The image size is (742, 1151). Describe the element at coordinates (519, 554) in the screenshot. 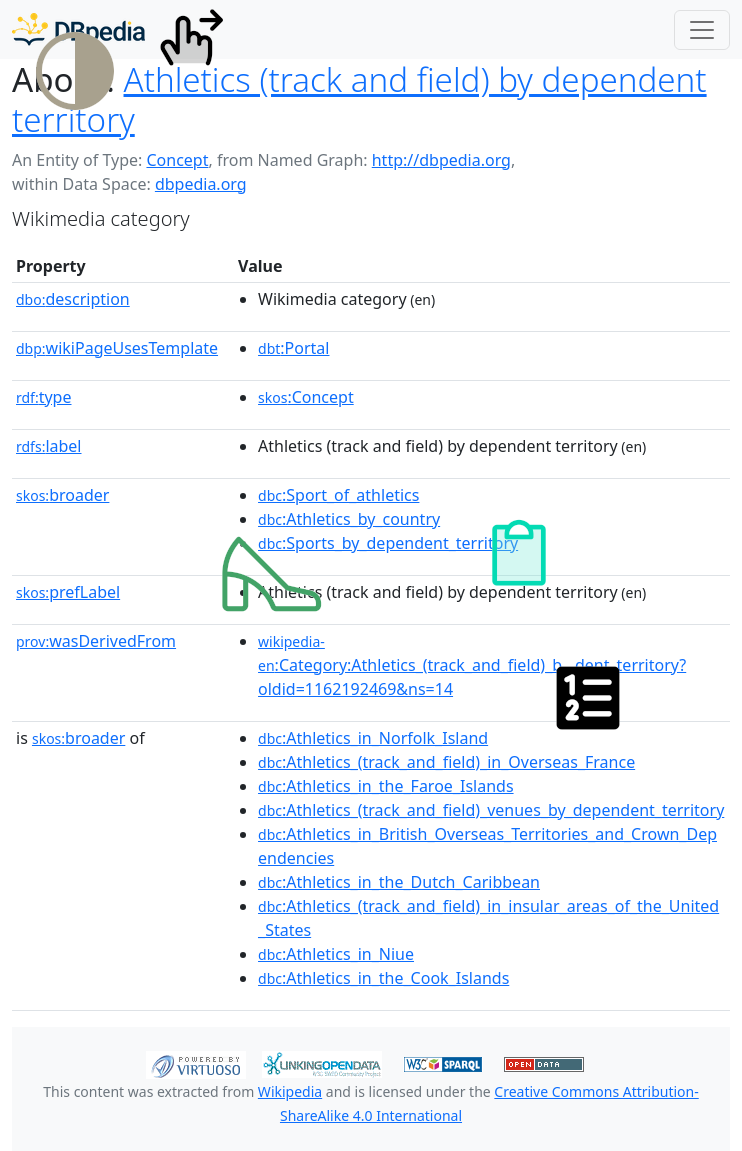

I see `access clipboard contents` at that location.